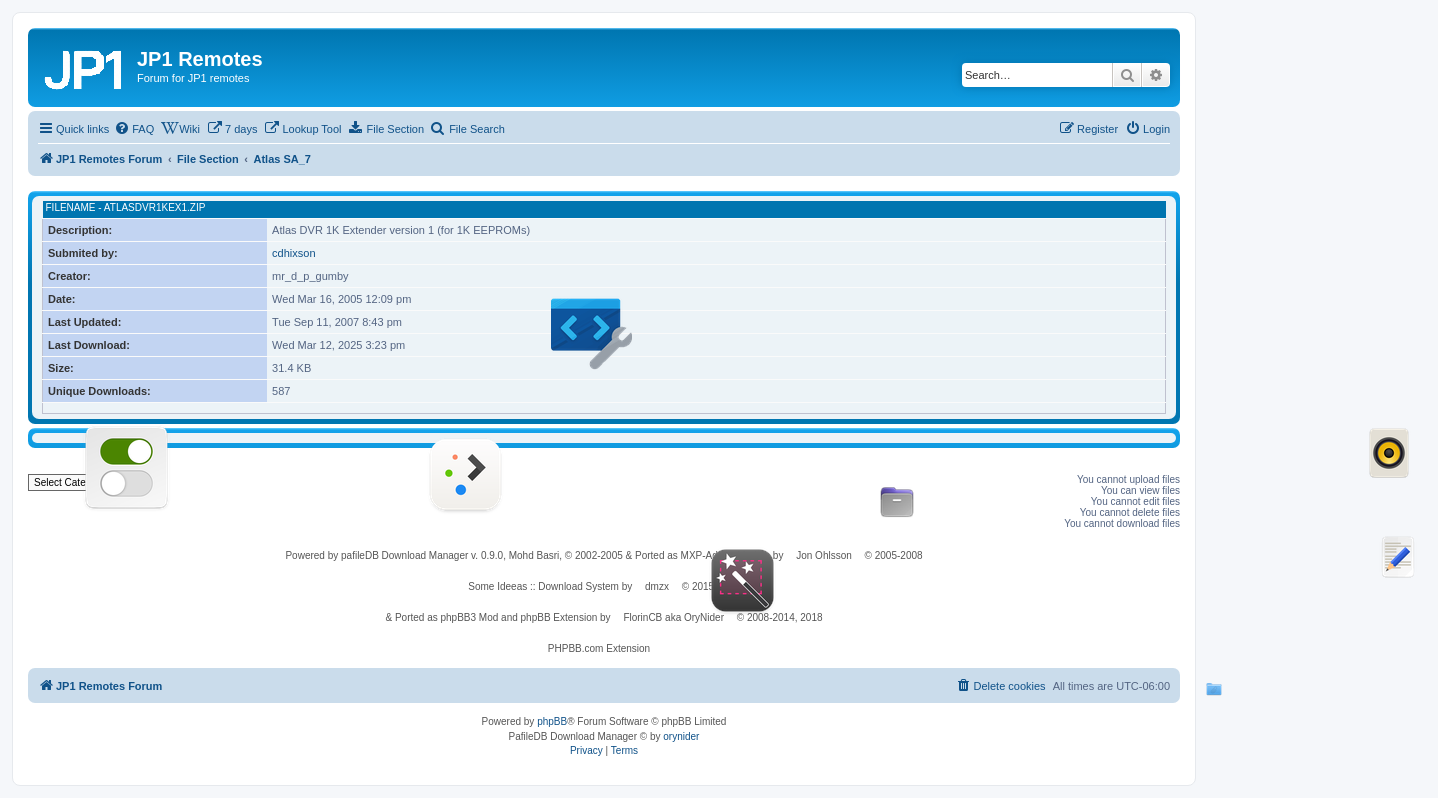  I want to click on open Rhythmbox music player, so click(1389, 453).